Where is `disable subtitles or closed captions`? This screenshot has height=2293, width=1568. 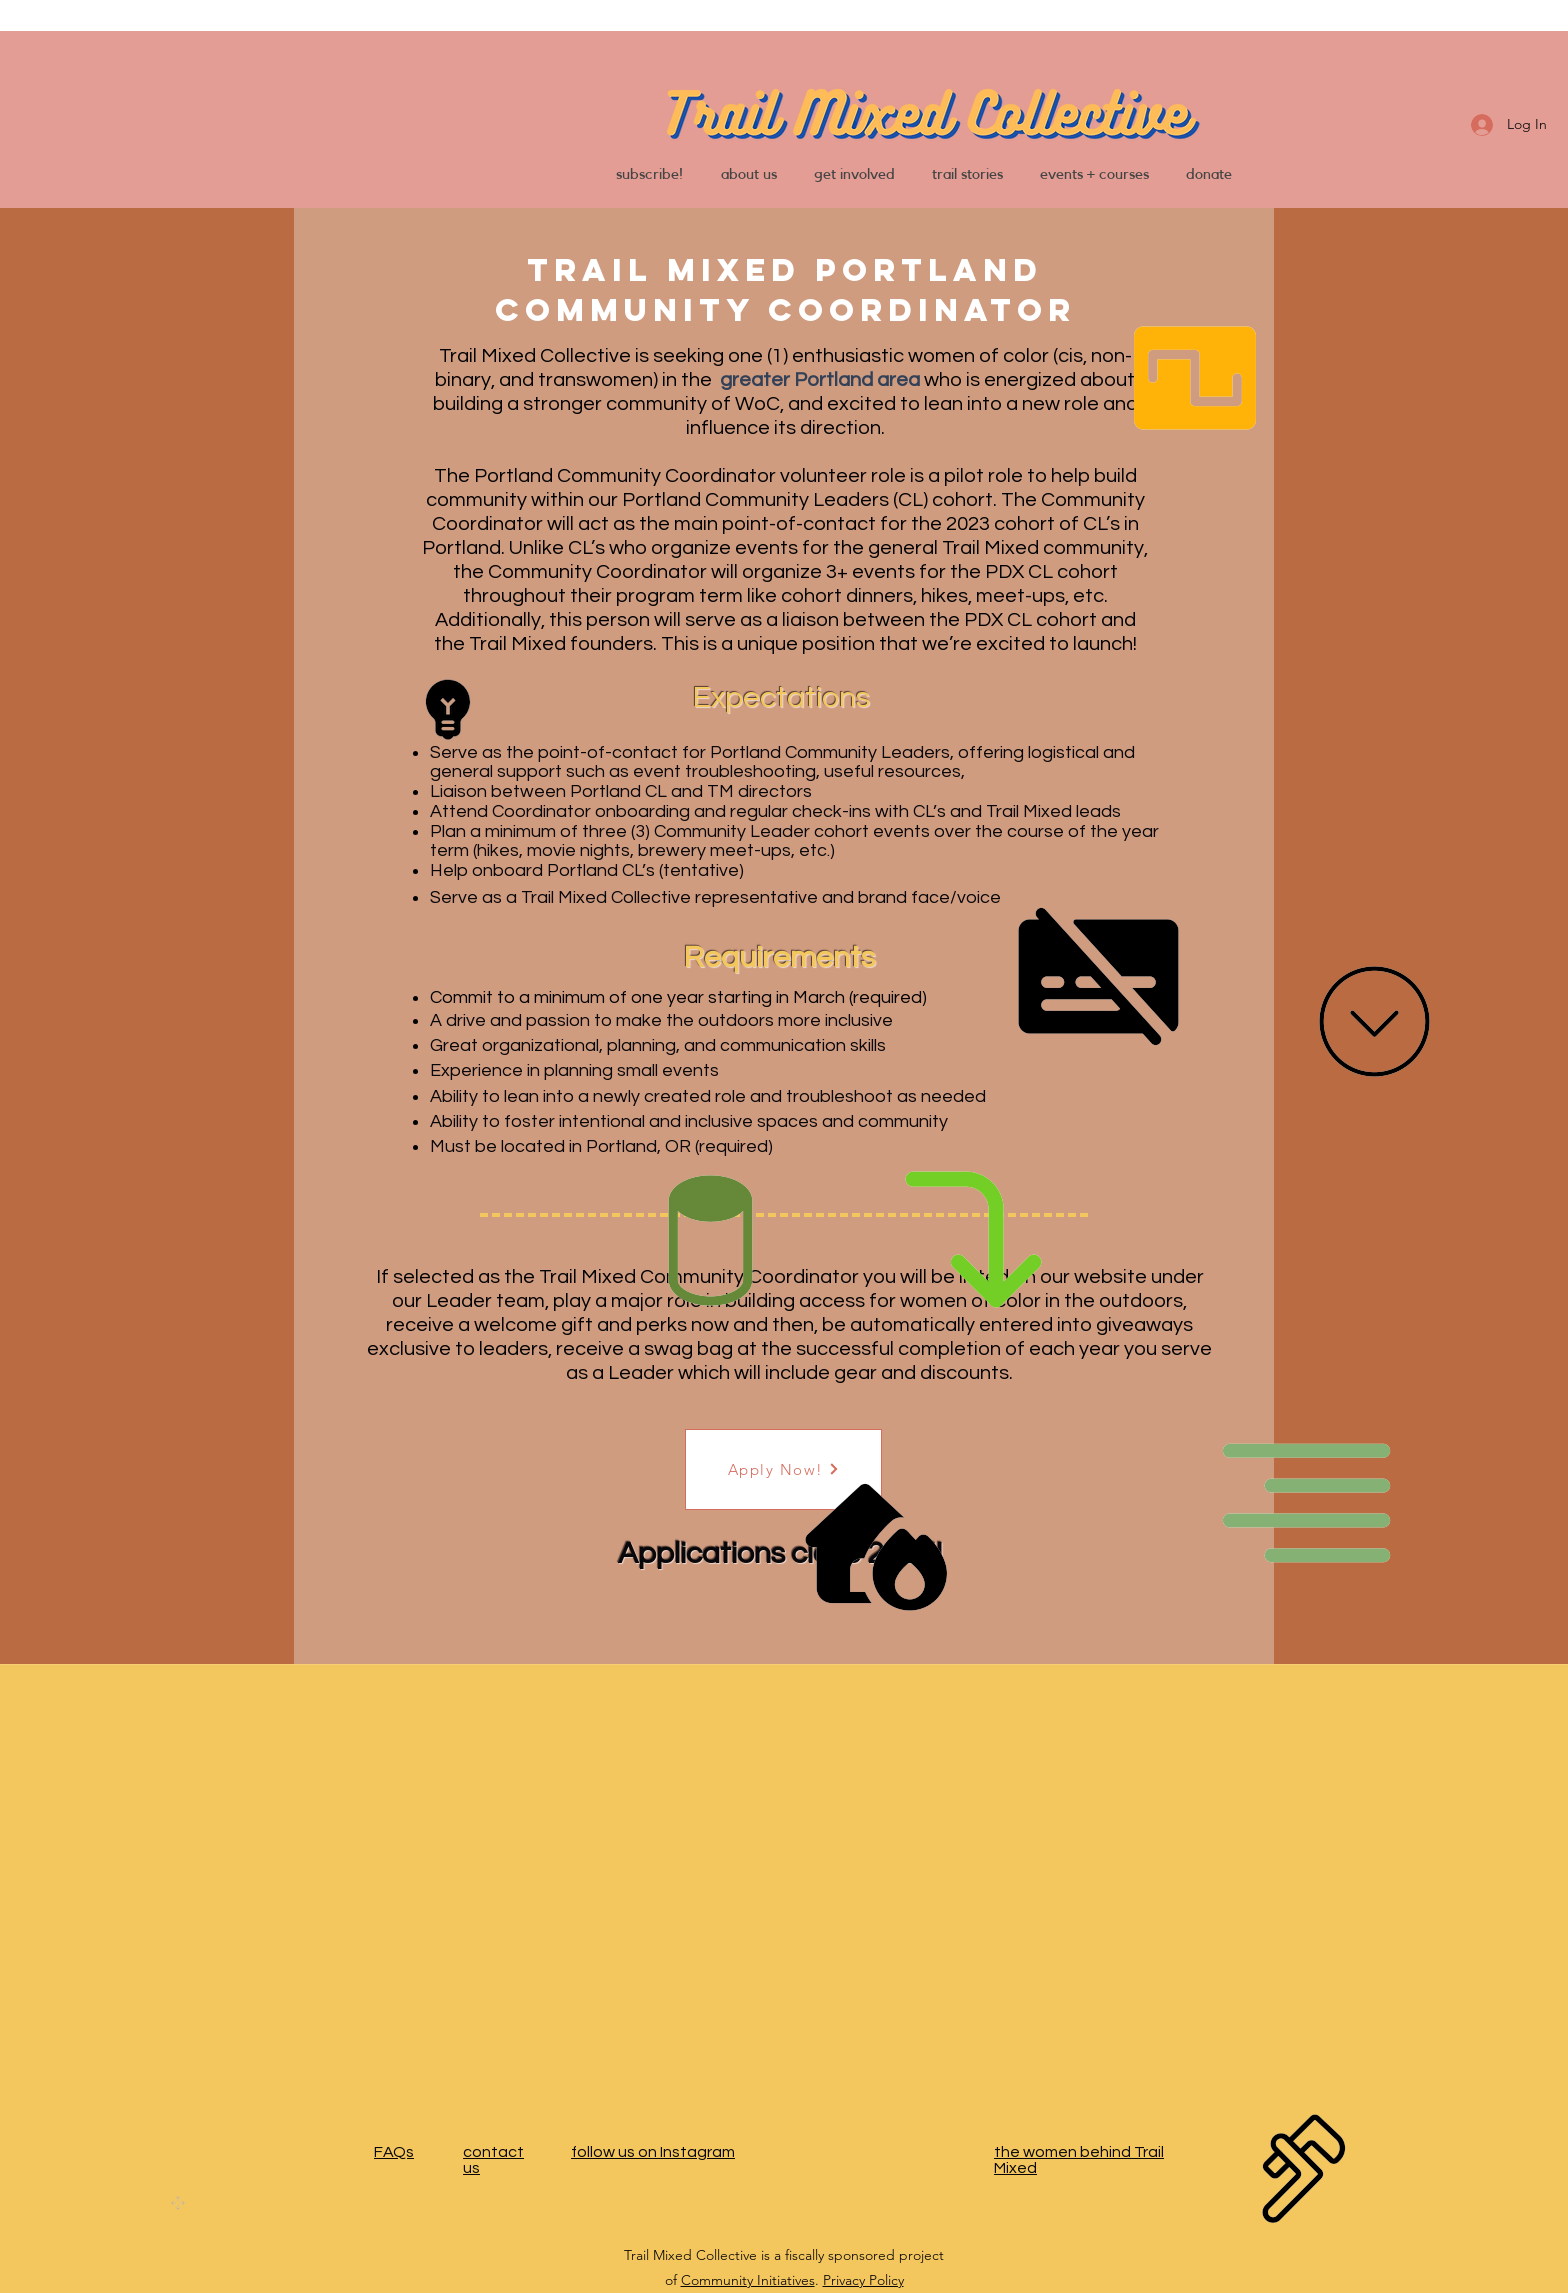
disable subtitles or closed captions is located at coordinates (1098, 976).